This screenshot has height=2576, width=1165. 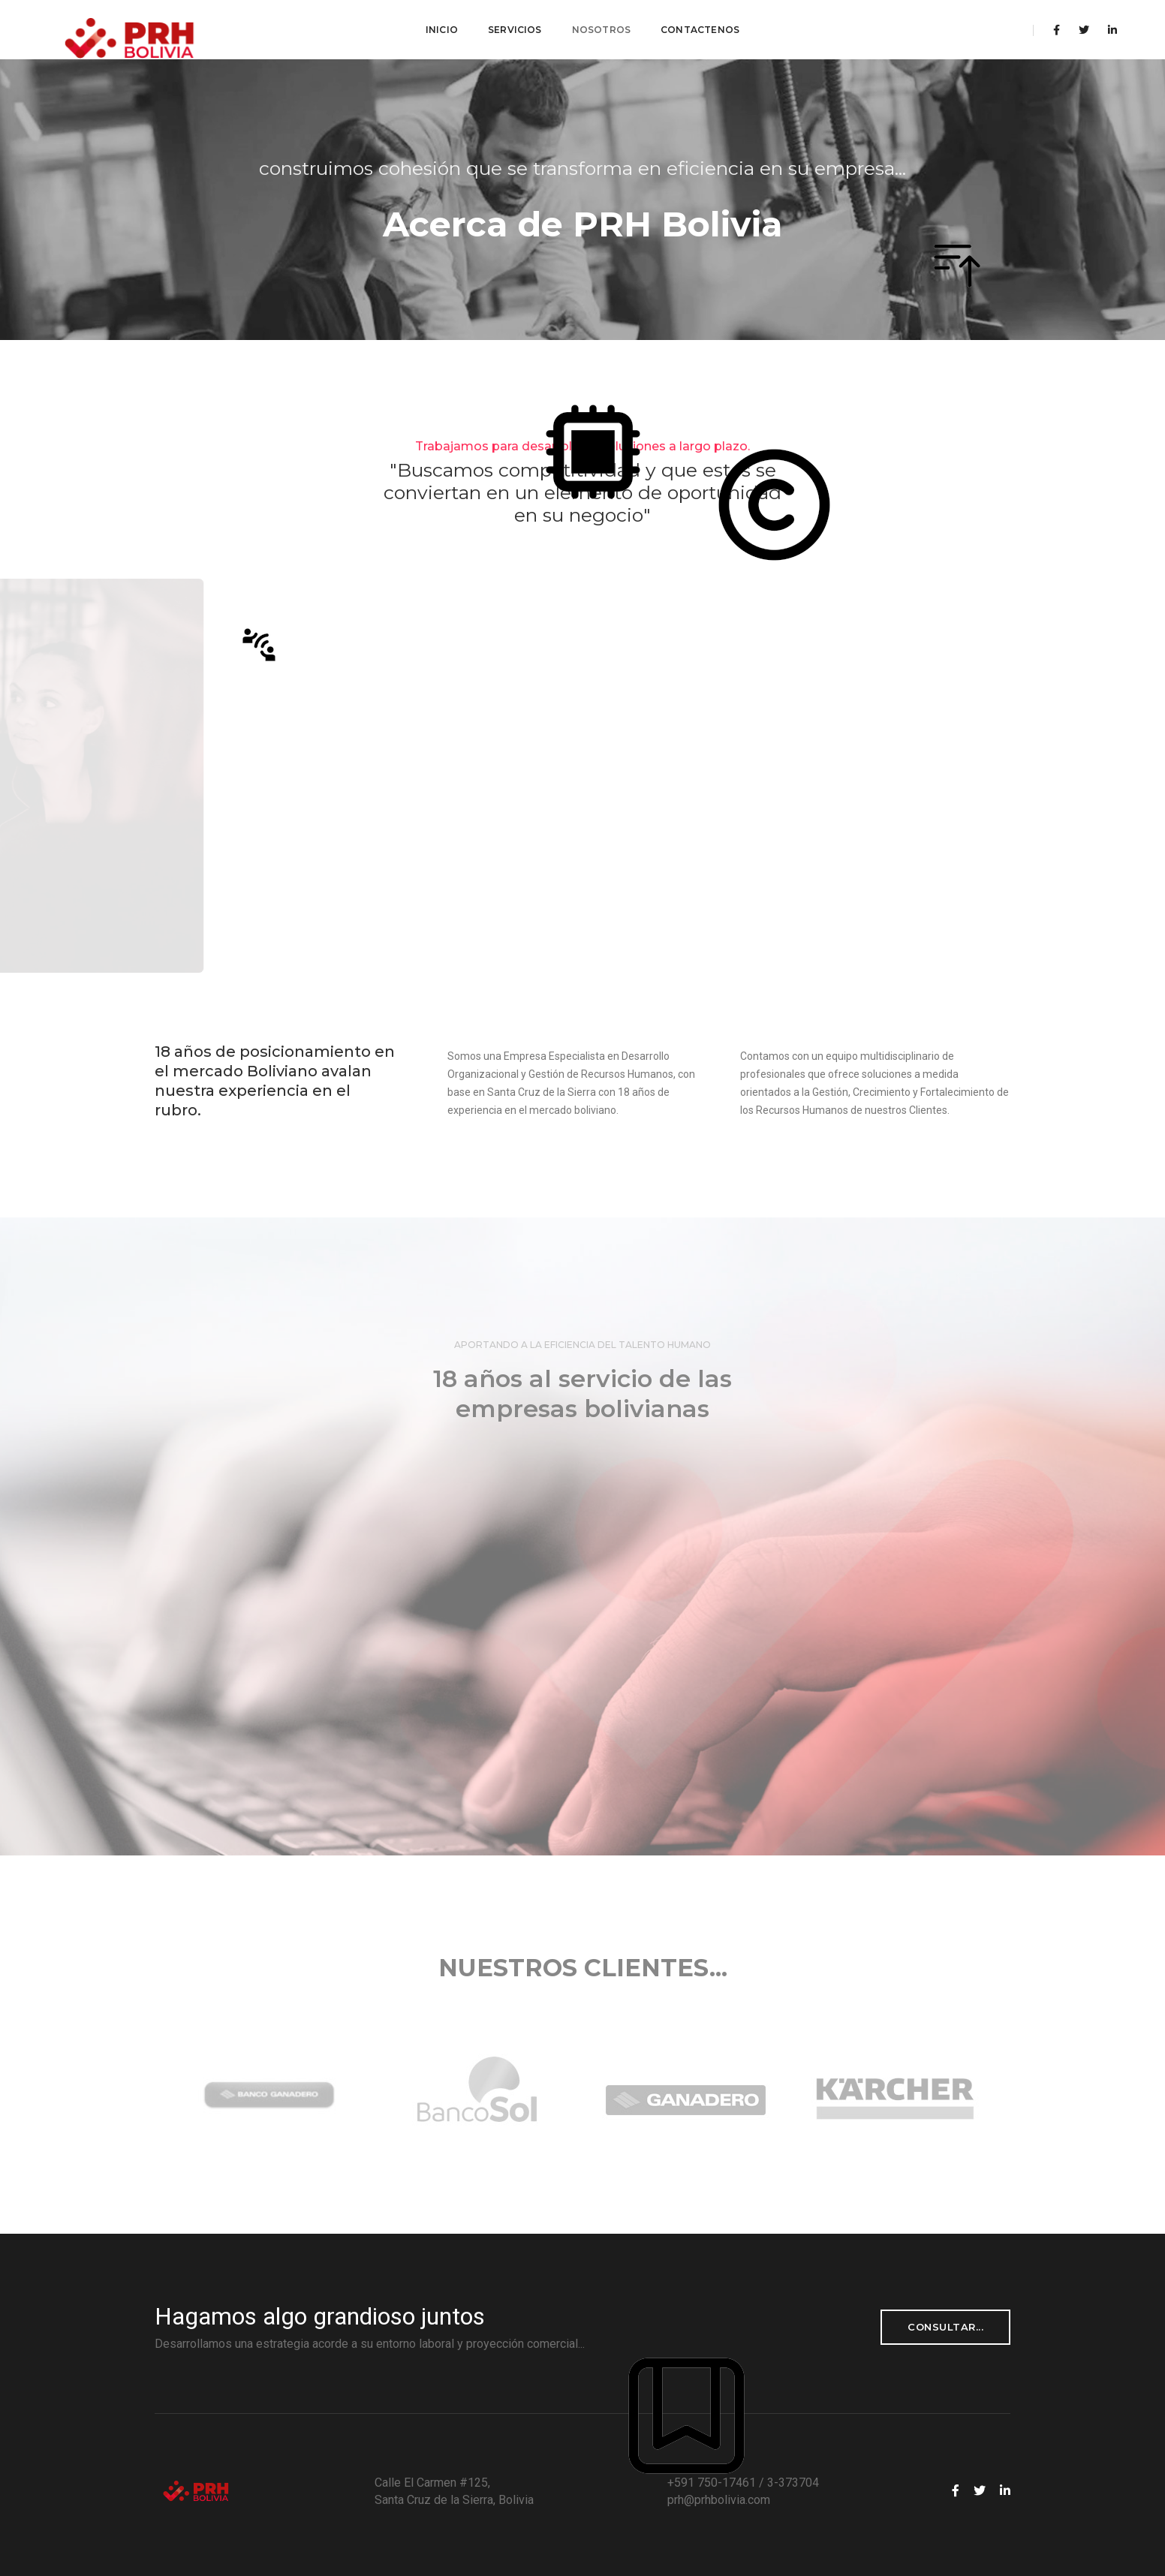 I want to click on sort list in ascending order, so click(x=957, y=264).